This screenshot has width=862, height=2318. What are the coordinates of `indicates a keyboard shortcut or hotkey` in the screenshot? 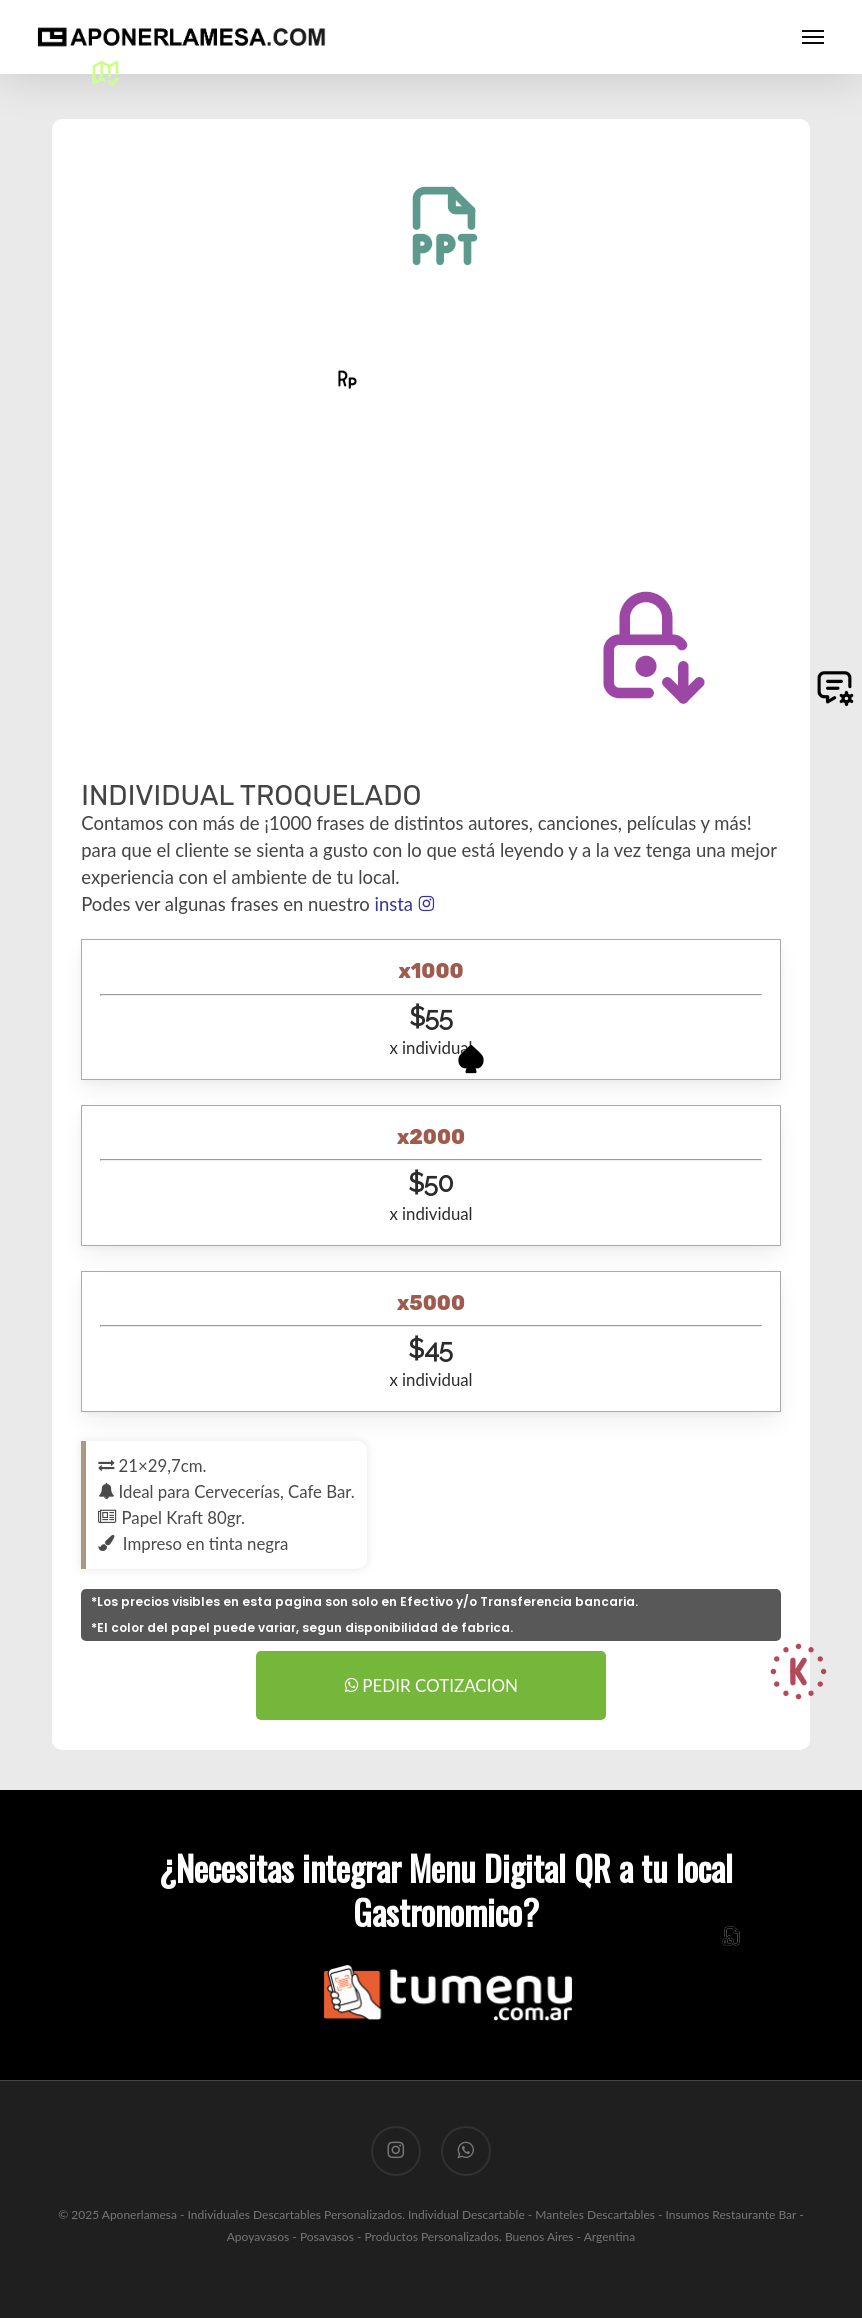 It's located at (798, 1671).